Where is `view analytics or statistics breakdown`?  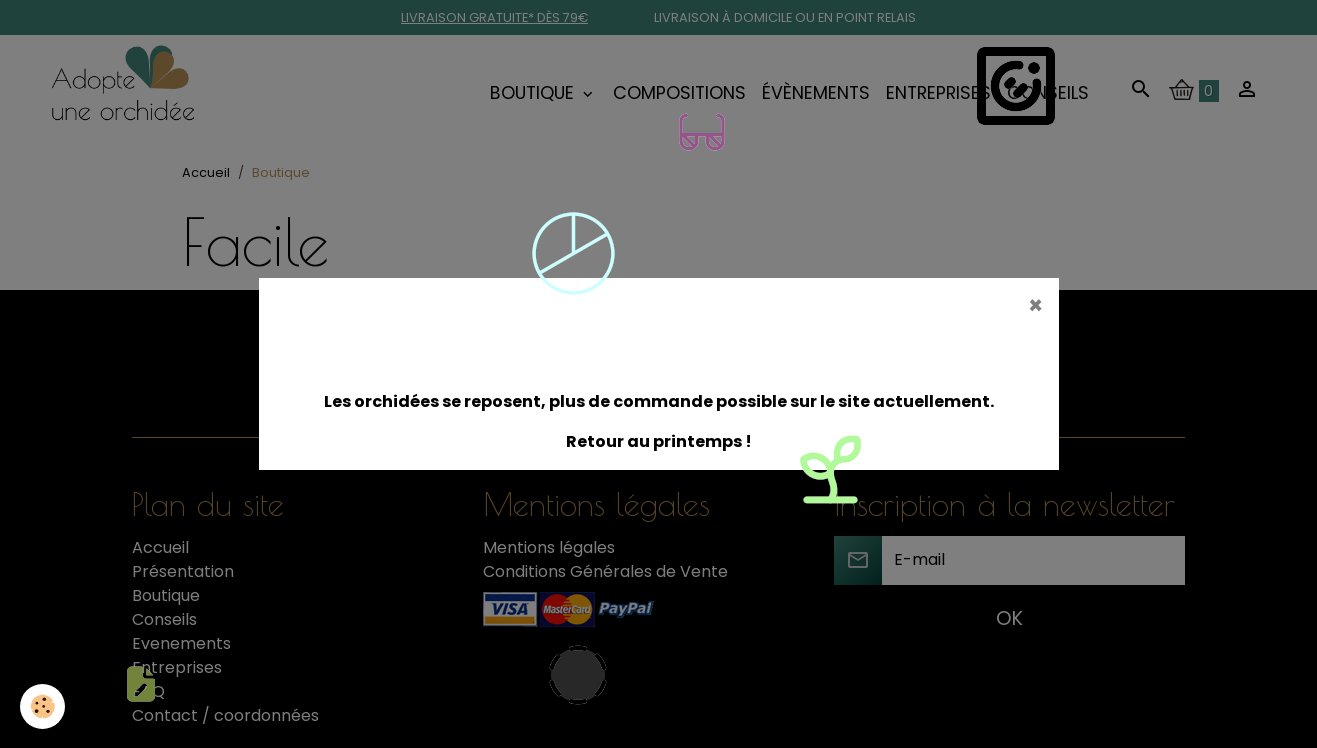 view analytics or statistics breakdown is located at coordinates (573, 253).